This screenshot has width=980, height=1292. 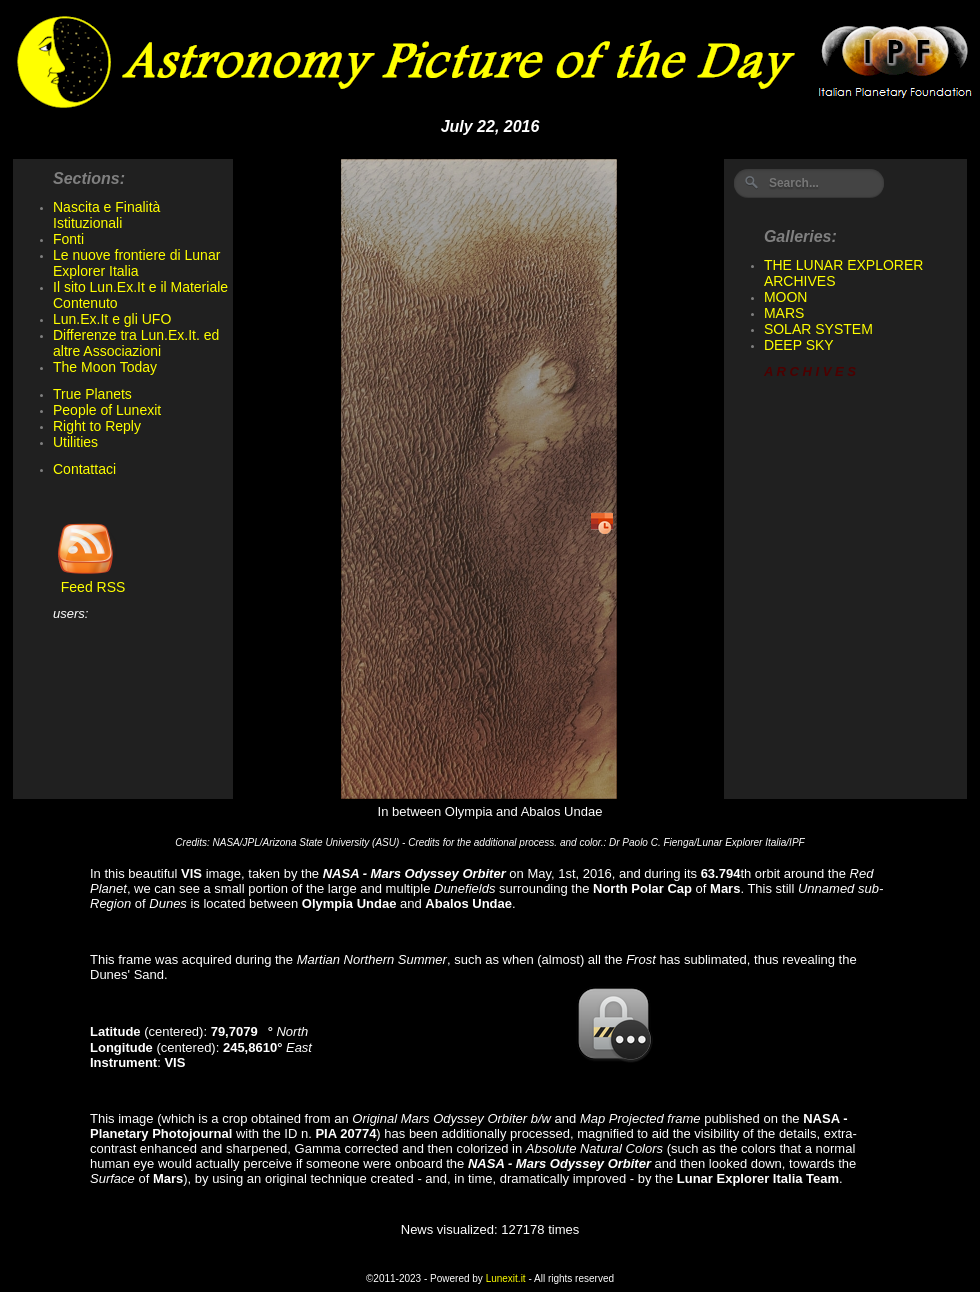 What do you see at coordinates (613, 1023) in the screenshot?
I see `open cipher password manager app` at bounding box center [613, 1023].